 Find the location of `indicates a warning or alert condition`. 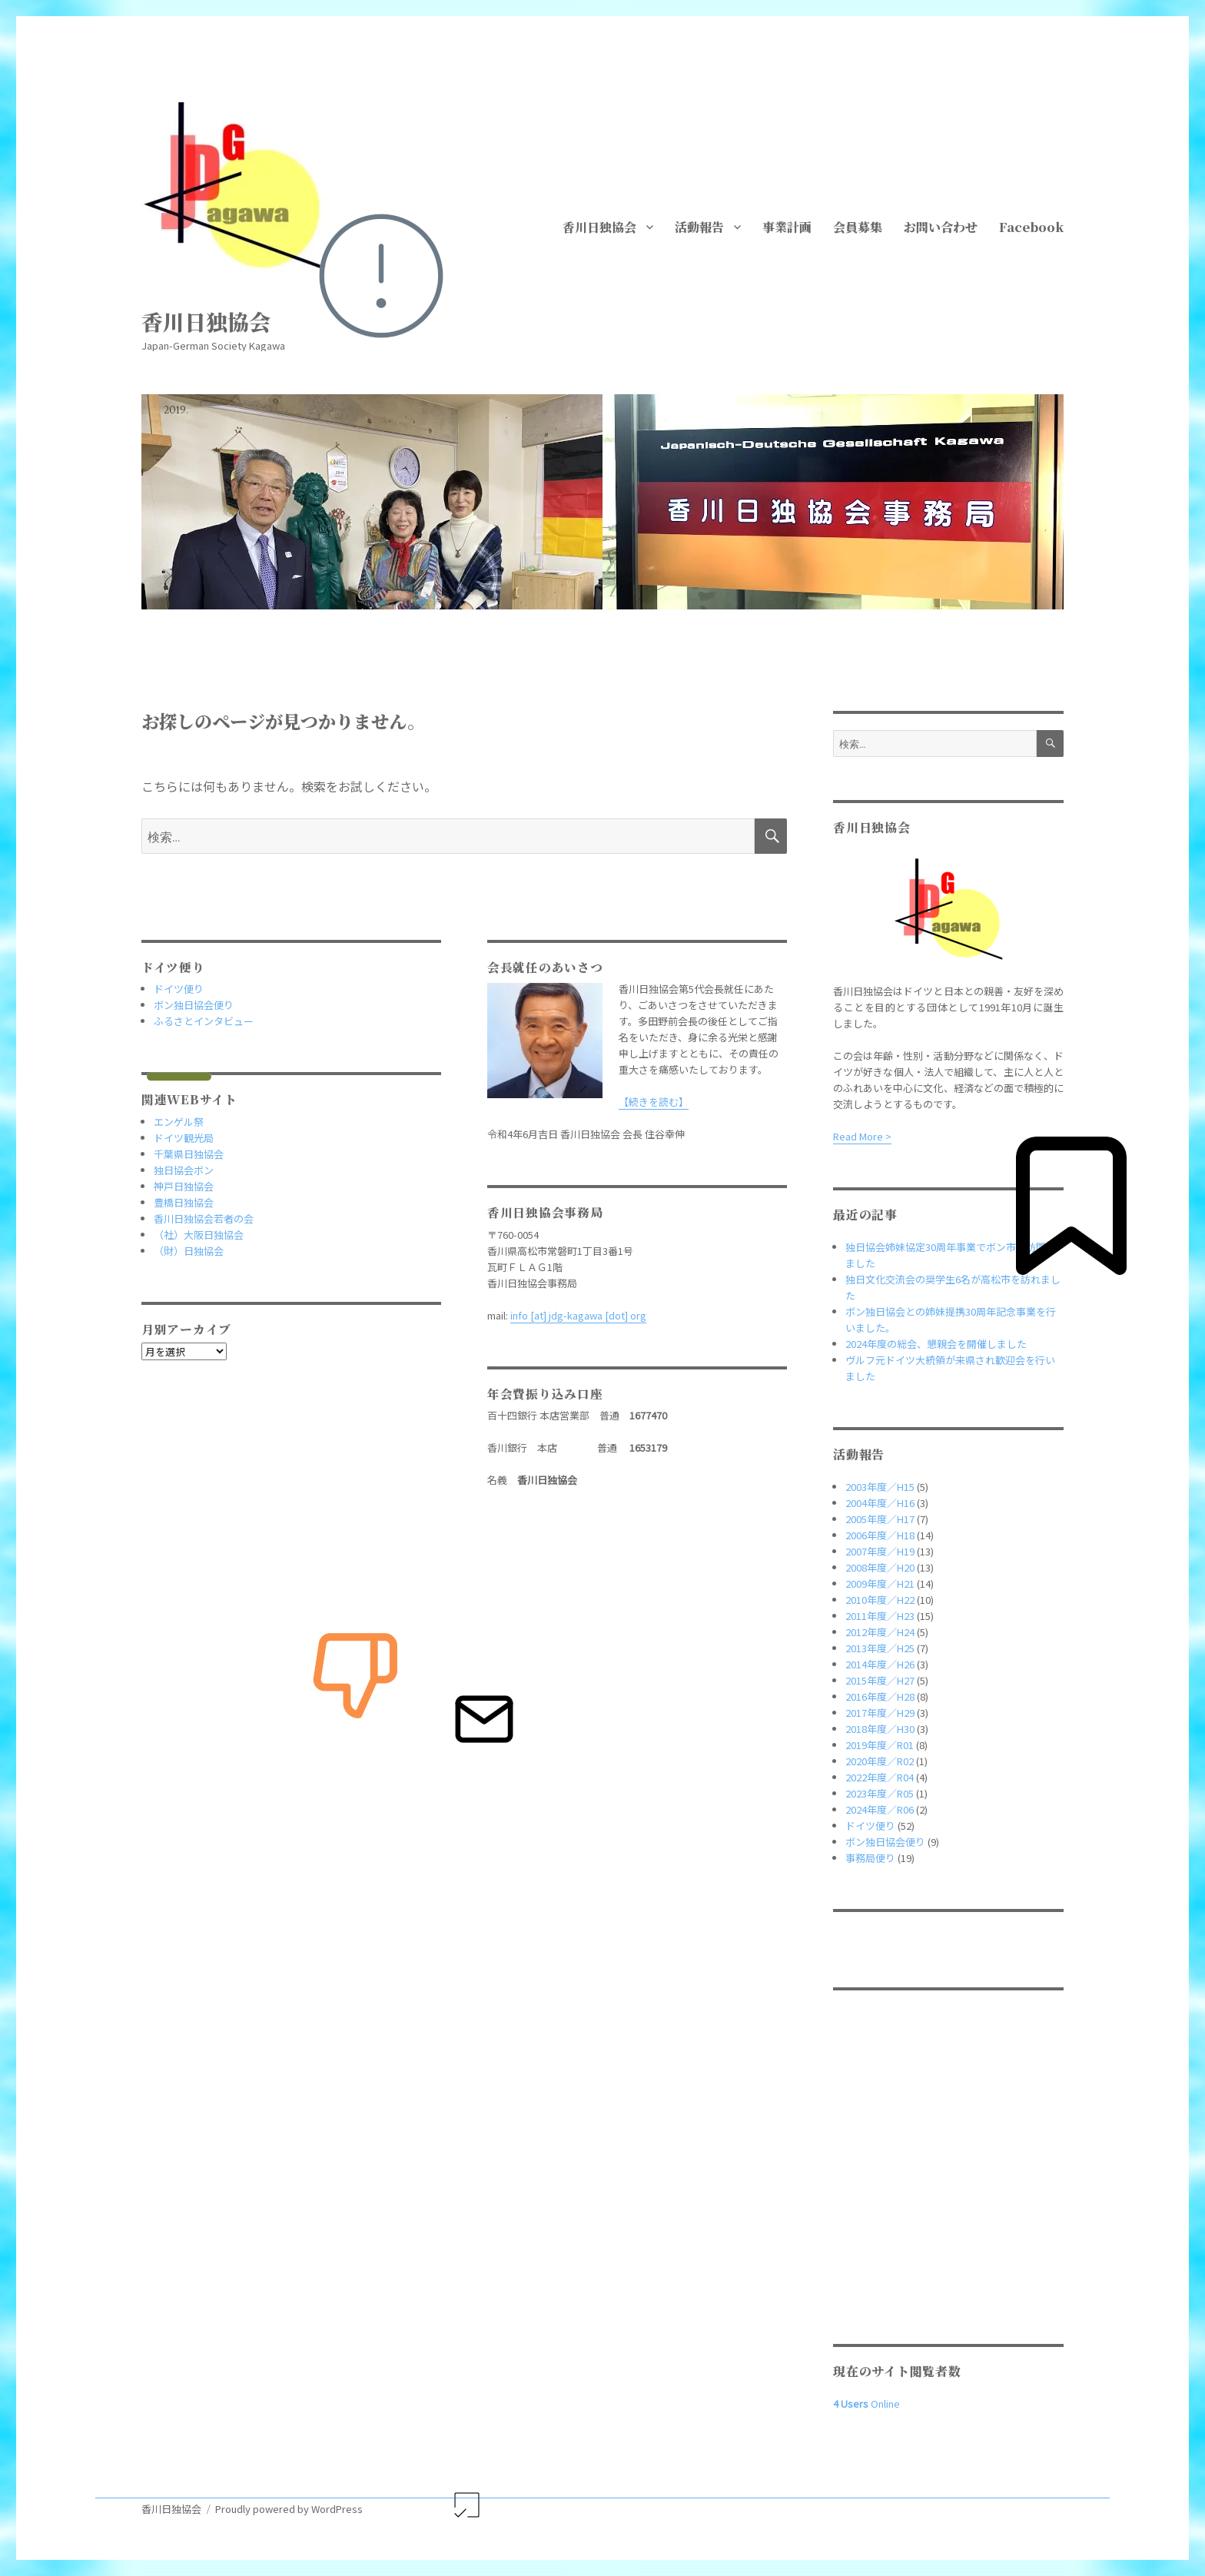

indicates a warning or alert condition is located at coordinates (381, 276).